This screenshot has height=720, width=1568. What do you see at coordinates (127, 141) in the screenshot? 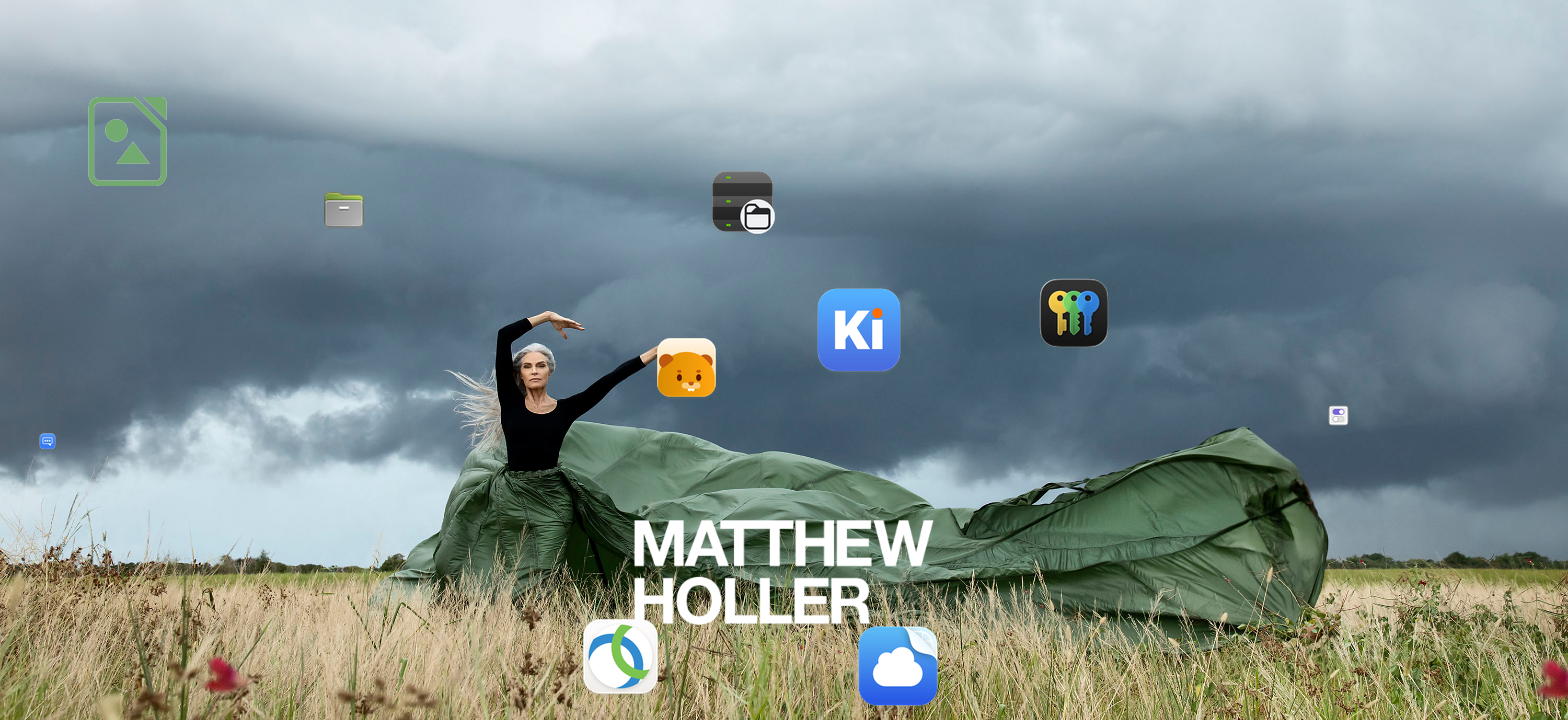
I see `open libreoffice draw application` at bounding box center [127, 141].